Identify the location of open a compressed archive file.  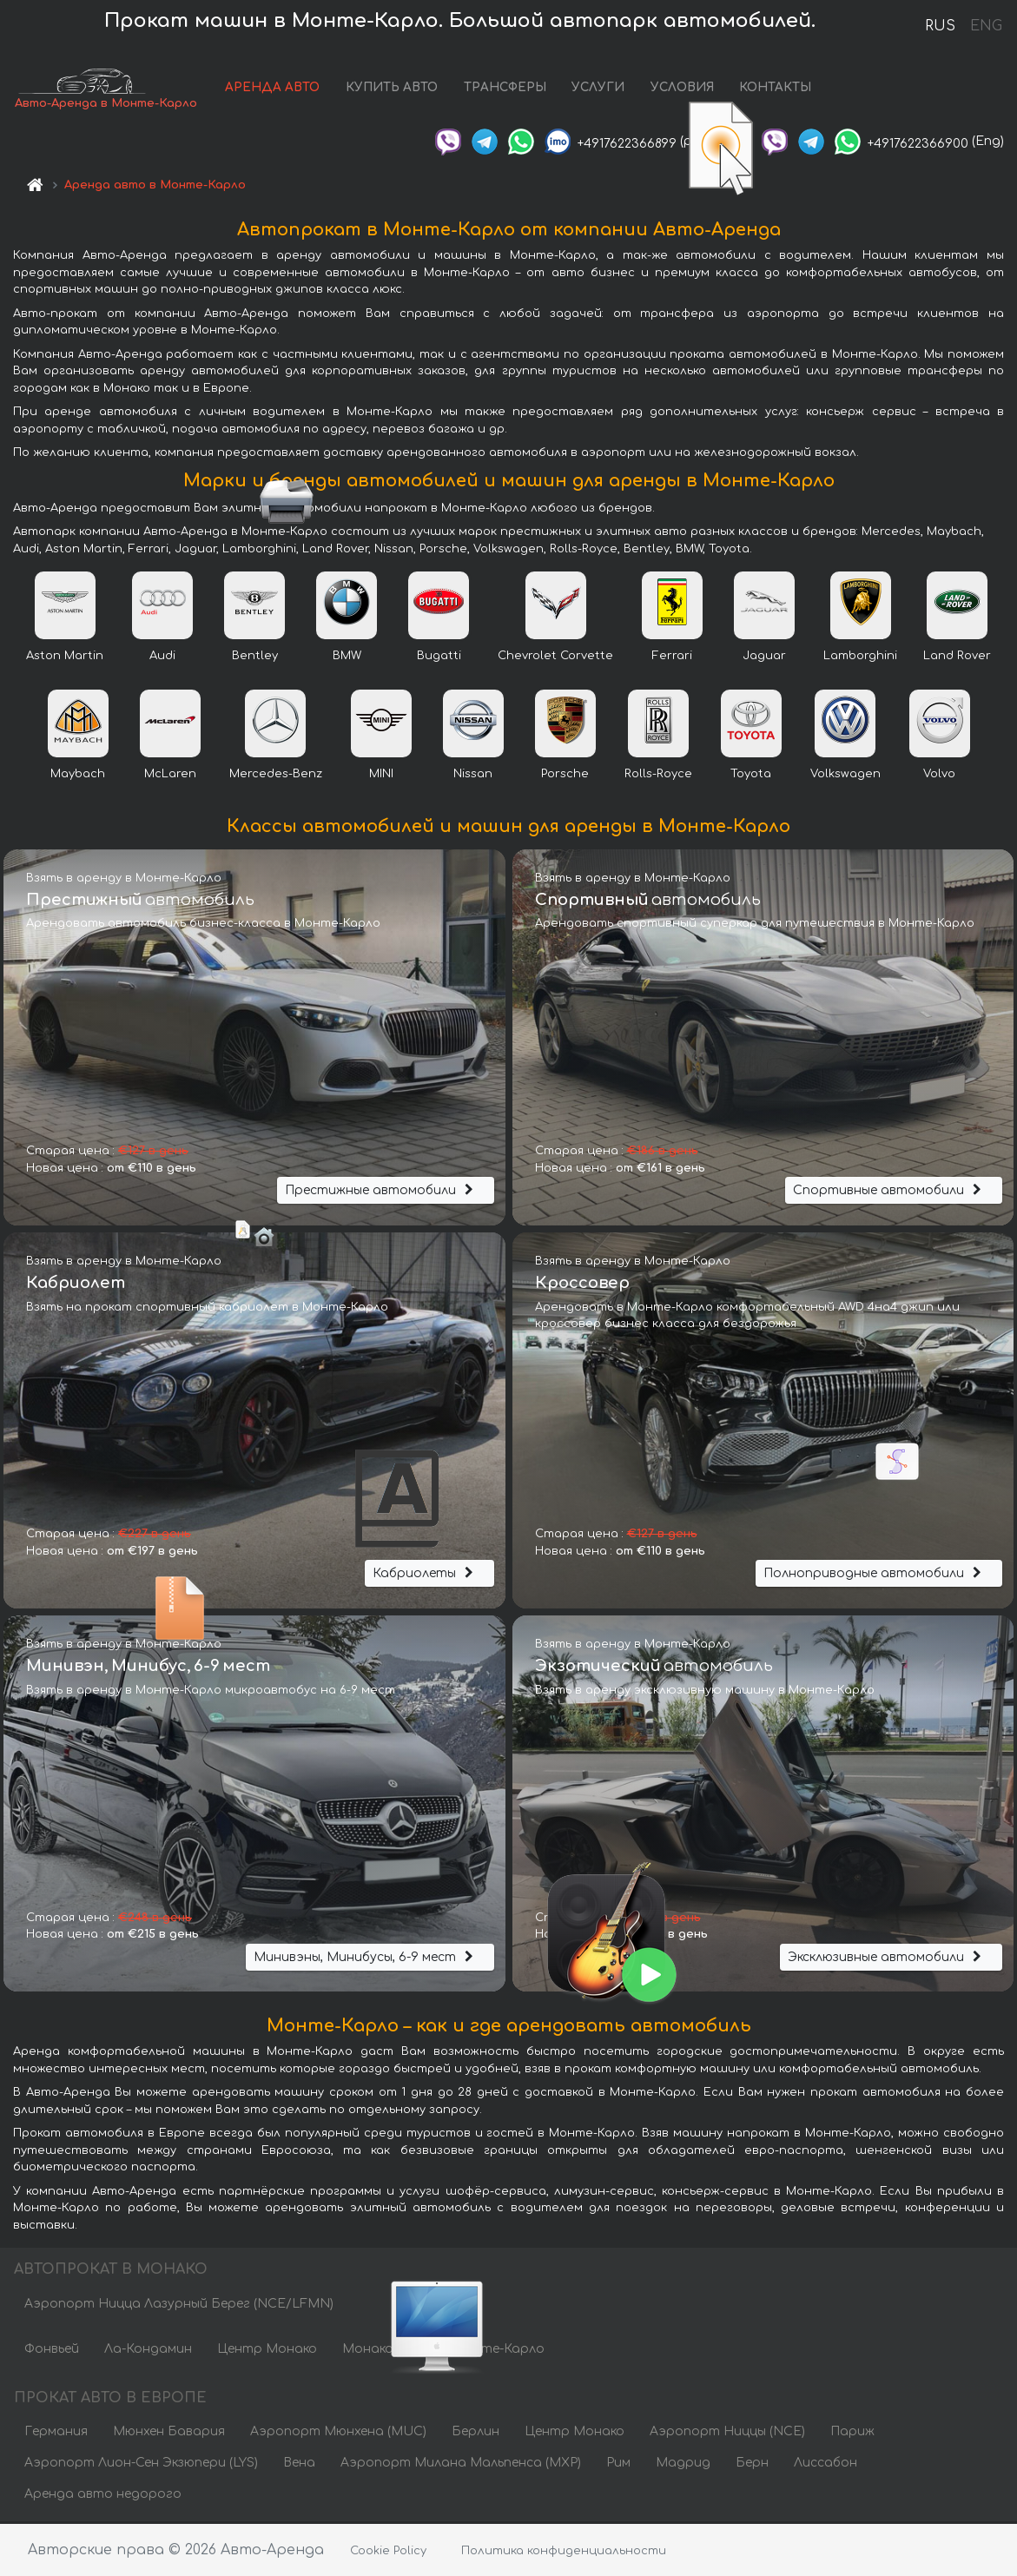
(180, 1609).